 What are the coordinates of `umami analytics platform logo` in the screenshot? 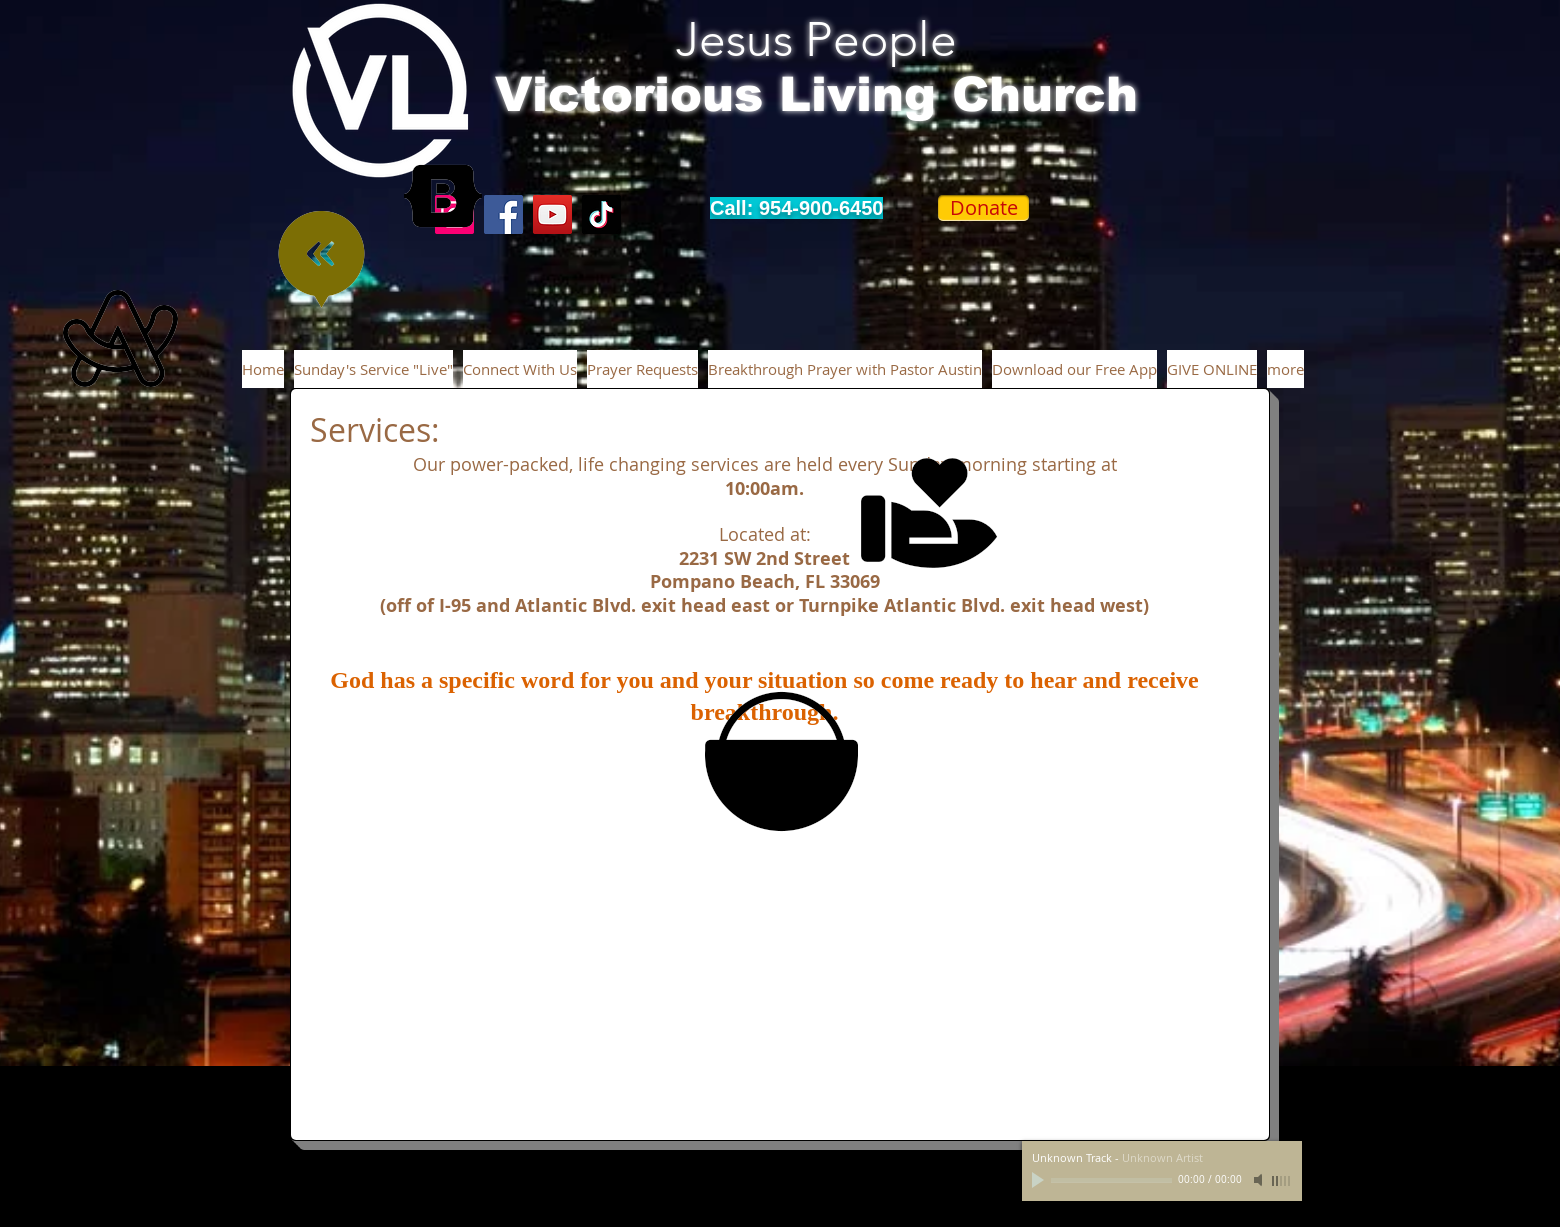 It's located at (781, 761).